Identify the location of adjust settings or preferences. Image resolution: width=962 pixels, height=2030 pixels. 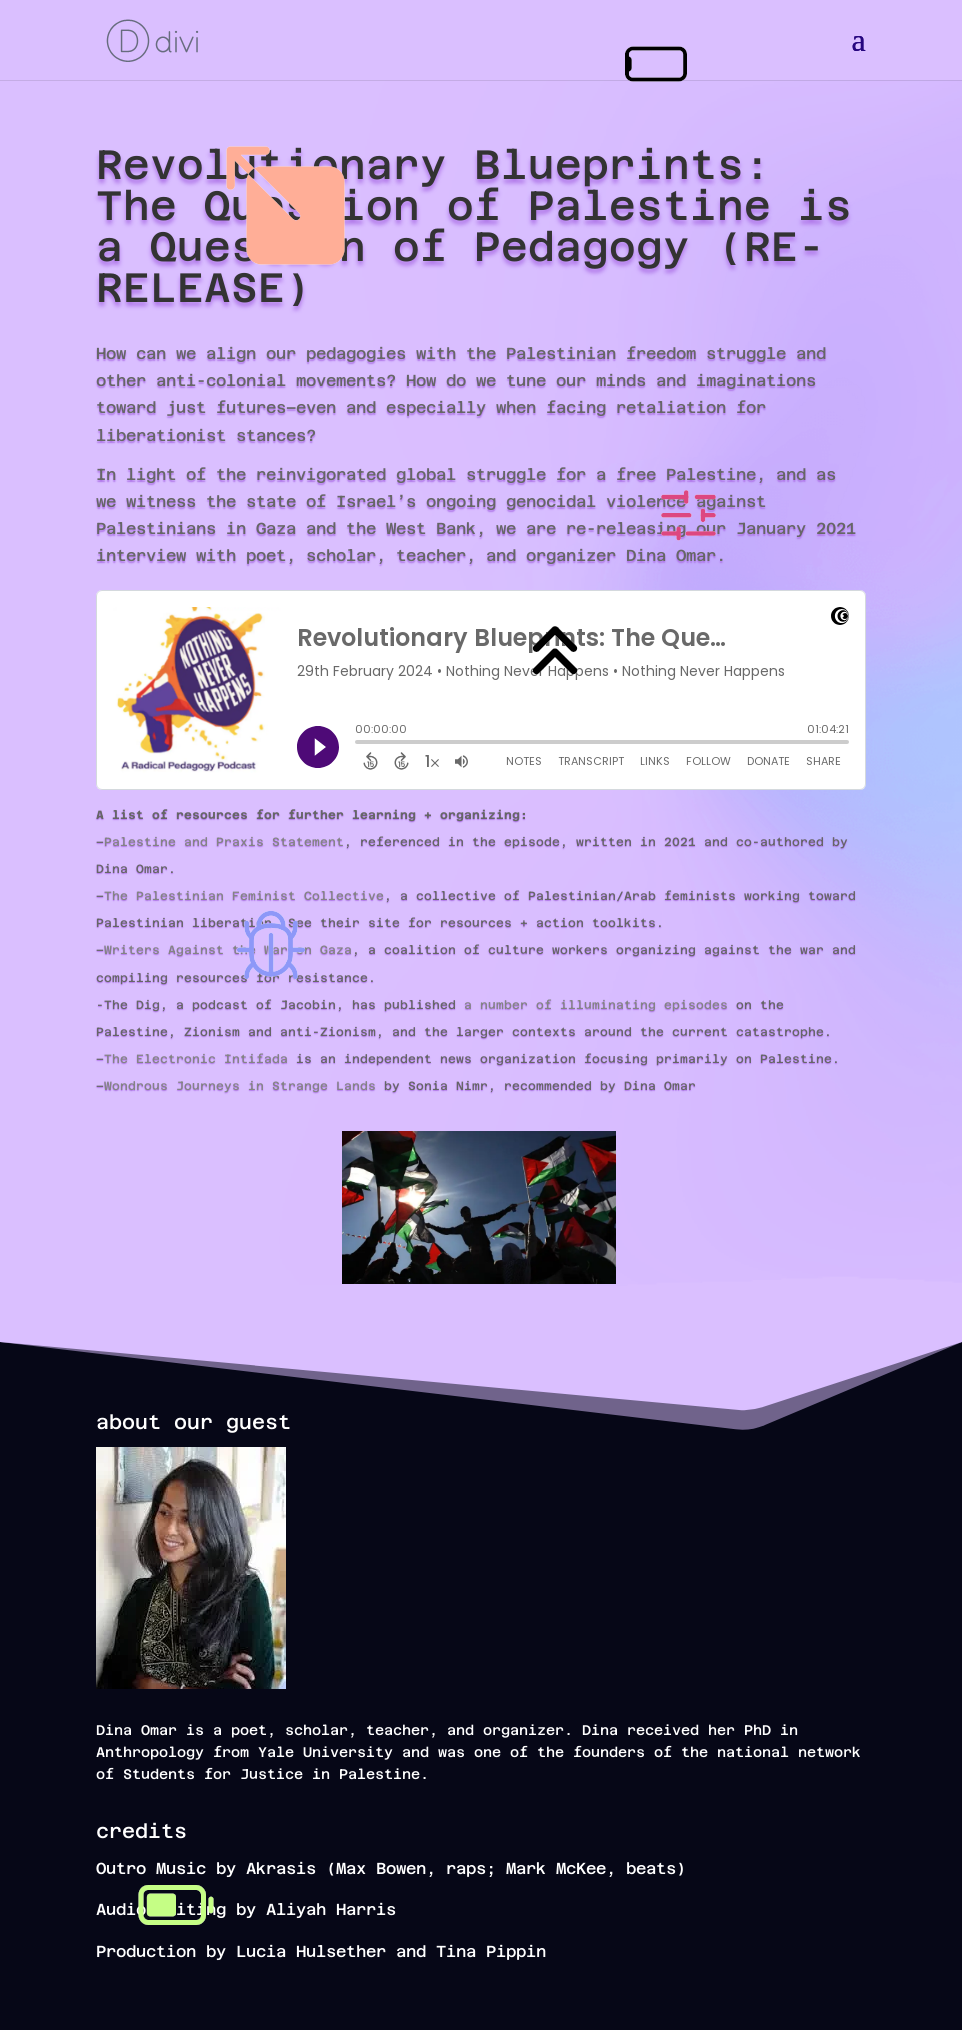
(688, 514).